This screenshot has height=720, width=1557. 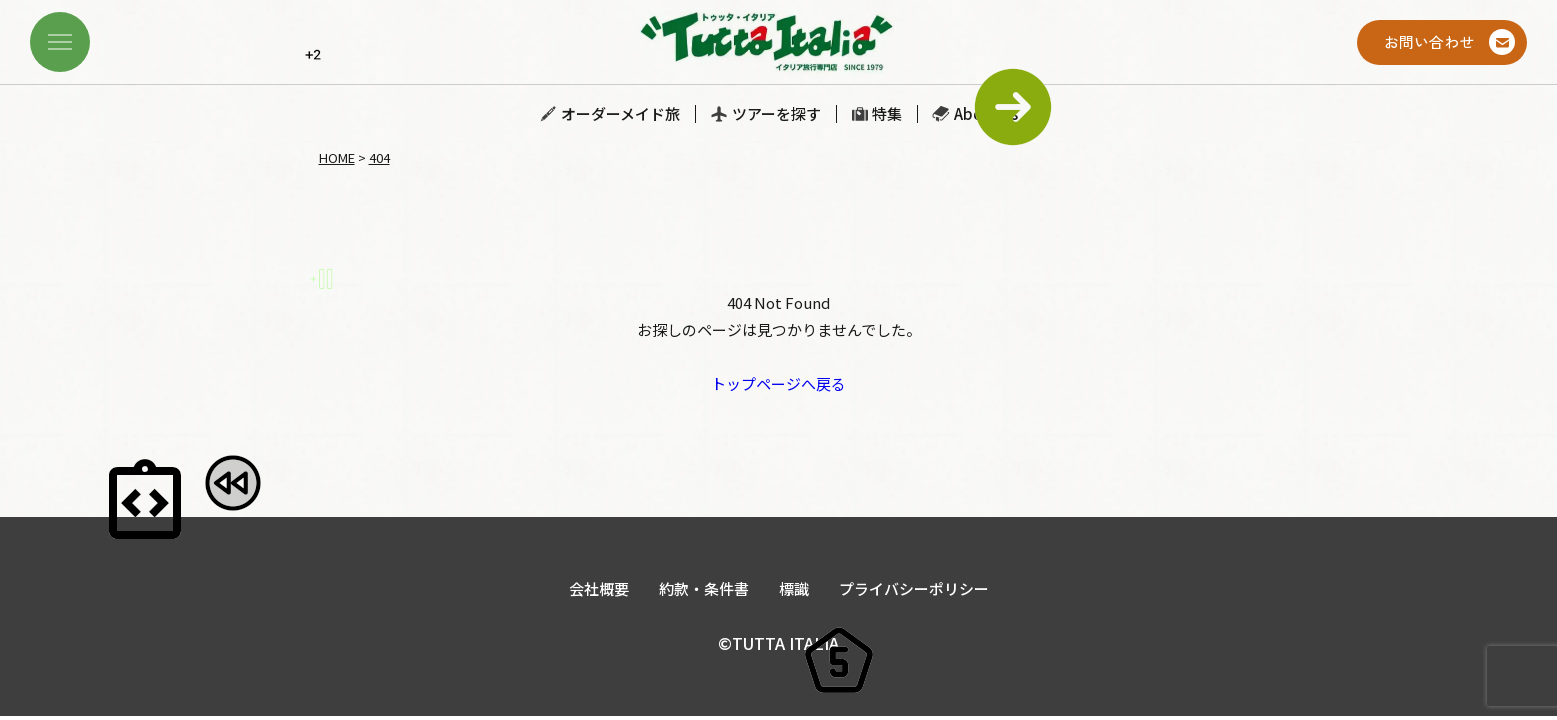 What do you see at coordinates (233, 483) in the screenshot?
I see `rewind or skip backward in media playback` at bounding box center [233, 483].